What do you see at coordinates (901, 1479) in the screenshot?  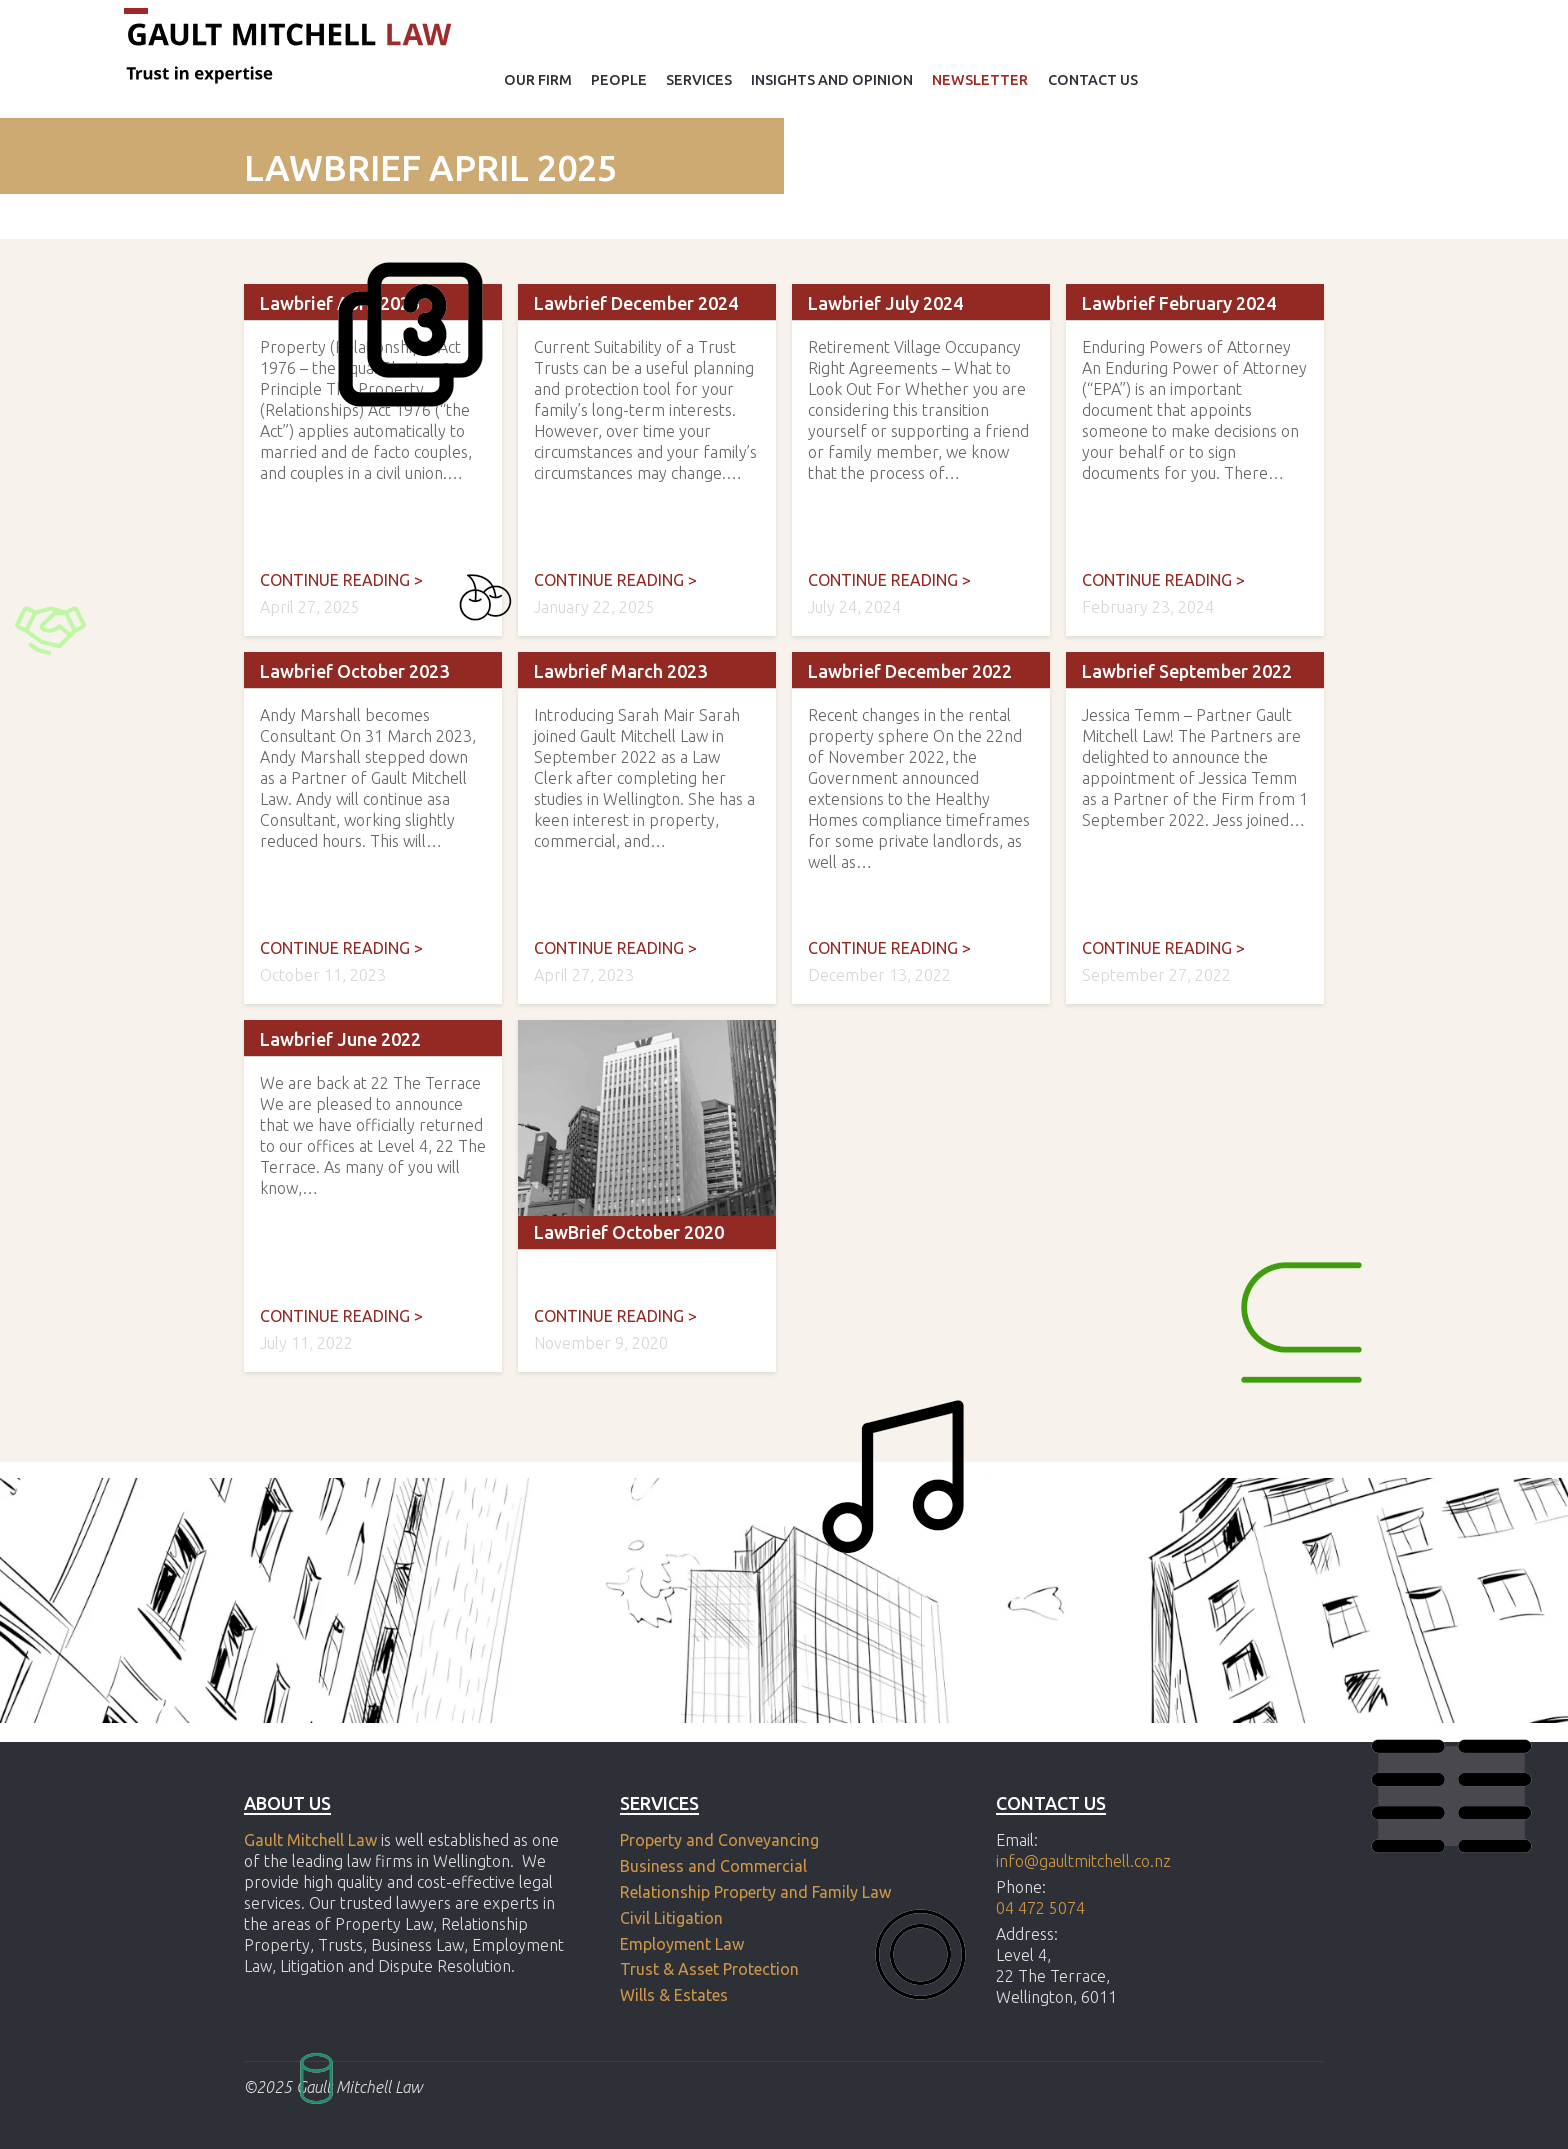 I see `access music or audio player` at bounding box center [901, 1479].